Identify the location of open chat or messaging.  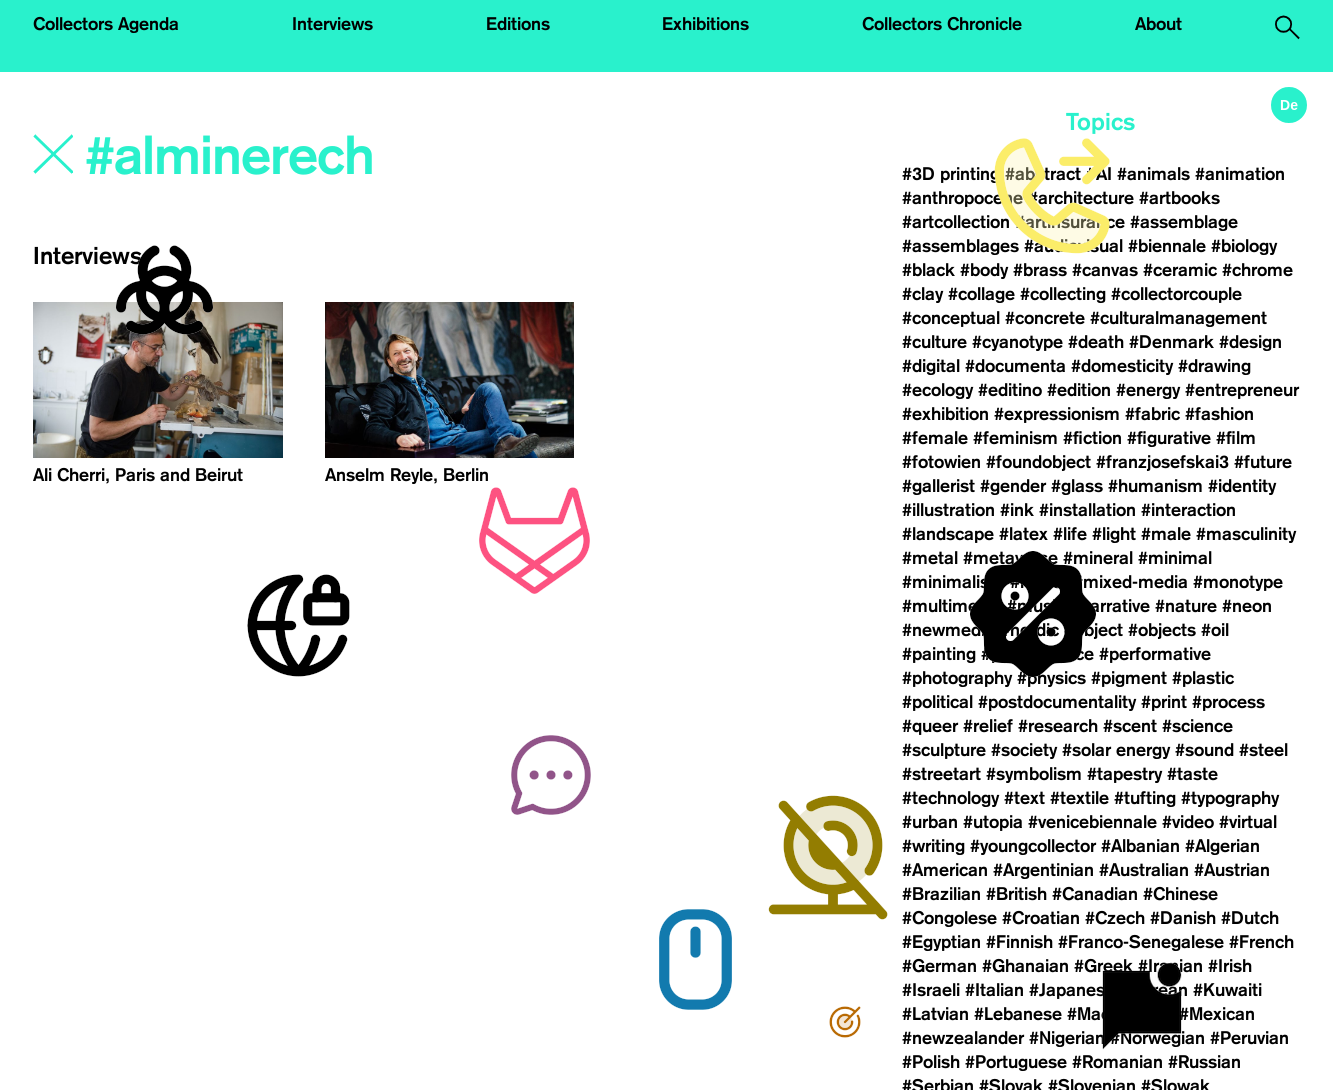
(551, 775).